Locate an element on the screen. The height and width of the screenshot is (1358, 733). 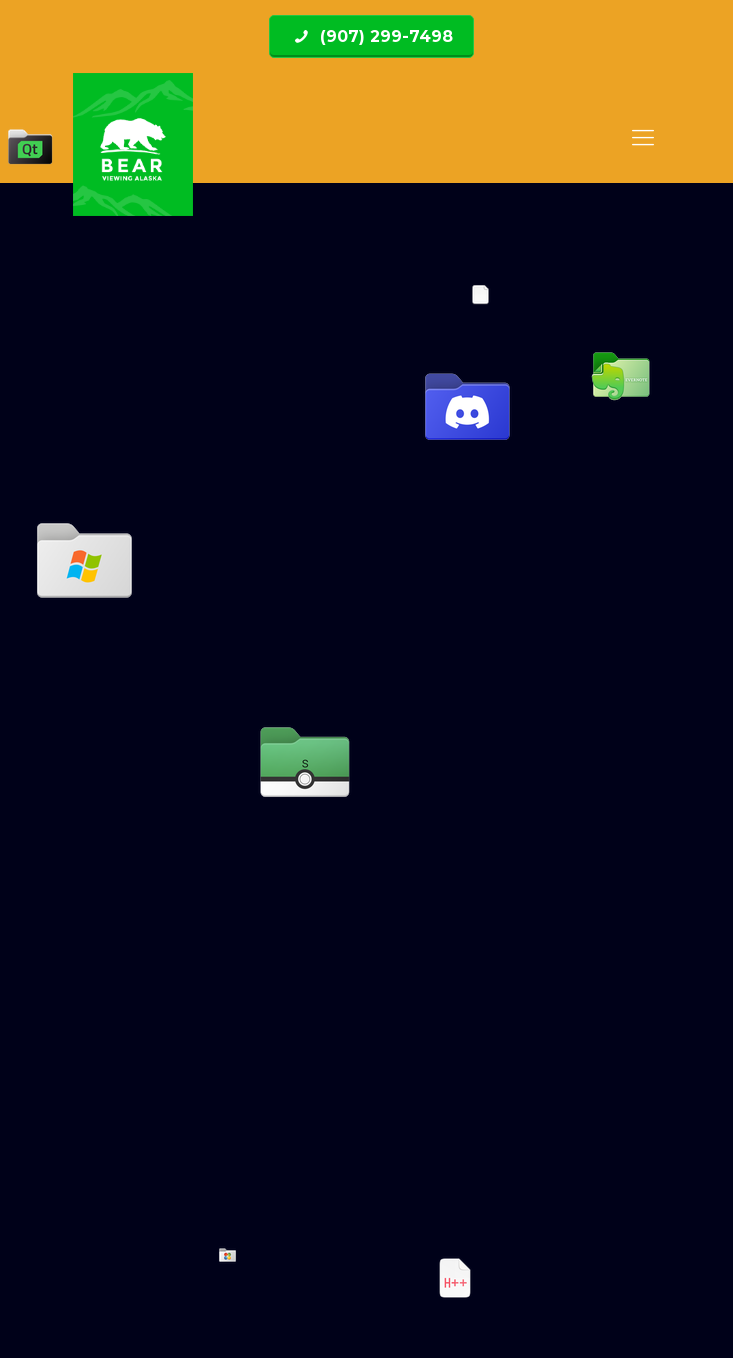
folder for discord-related files is located at coordinates (467, 409).